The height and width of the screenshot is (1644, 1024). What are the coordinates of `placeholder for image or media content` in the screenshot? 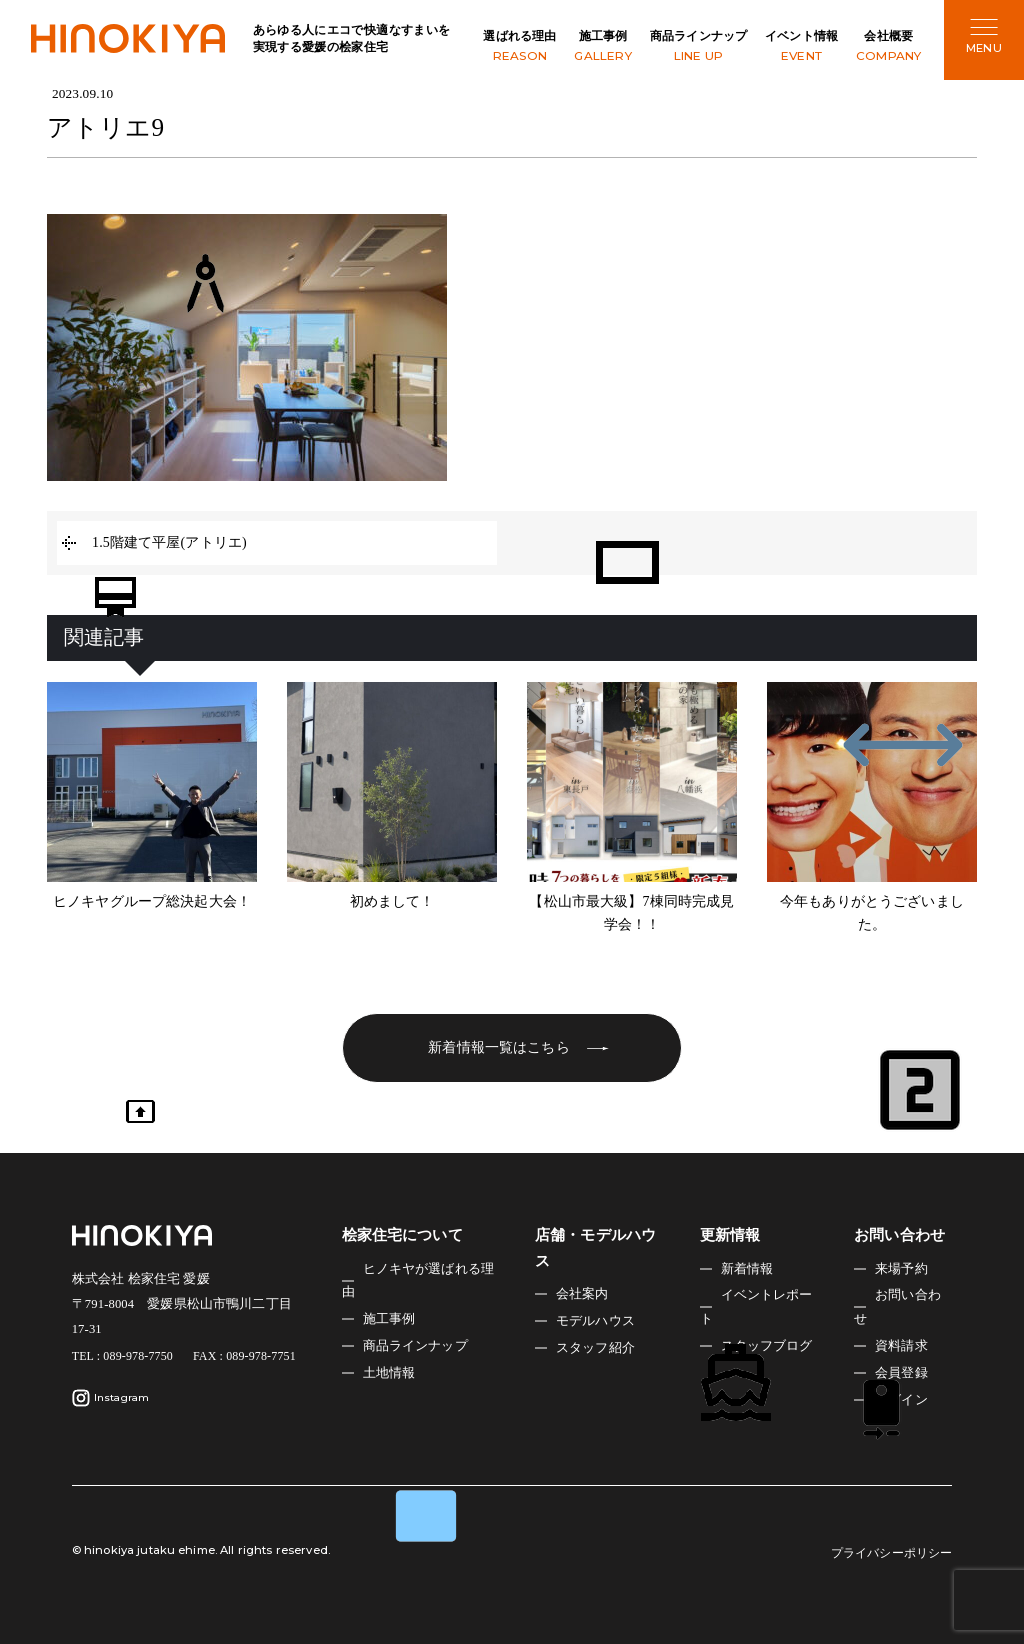 It's located at (426, 1516).